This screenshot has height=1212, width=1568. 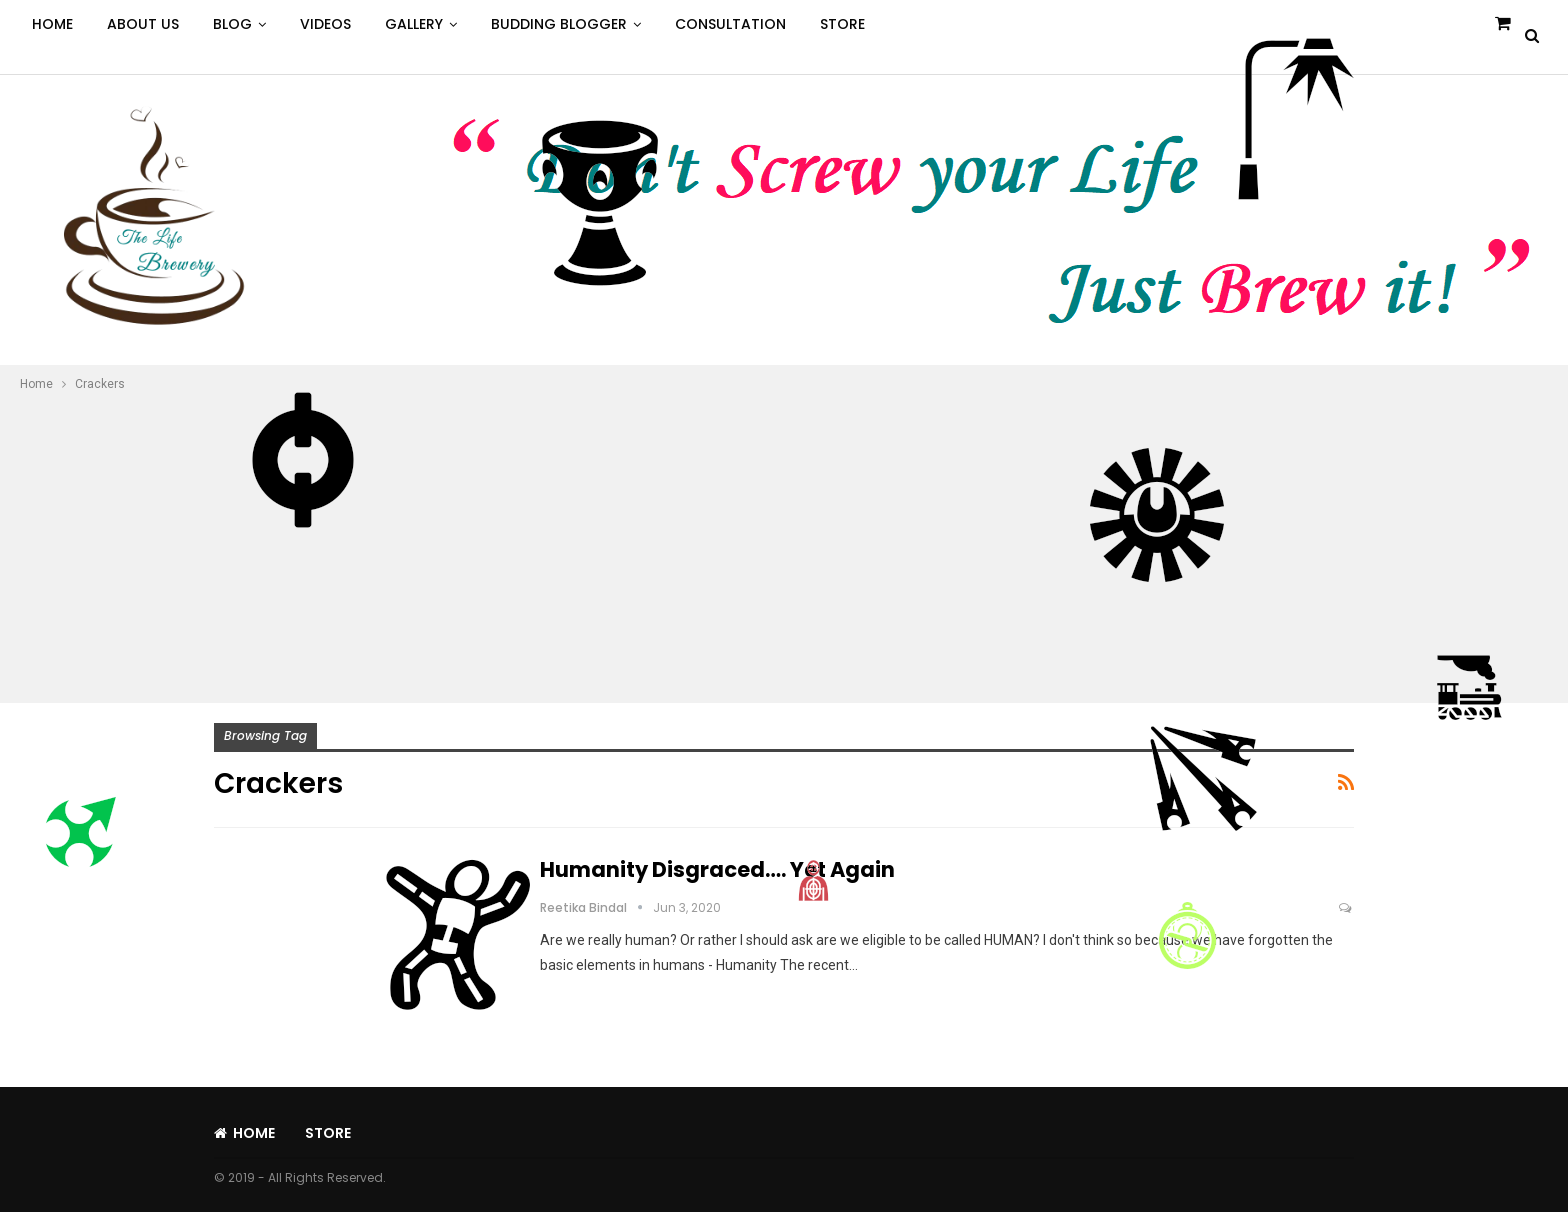 I want to click on view character anatomy or internal stats, so click(x=458, y=935).